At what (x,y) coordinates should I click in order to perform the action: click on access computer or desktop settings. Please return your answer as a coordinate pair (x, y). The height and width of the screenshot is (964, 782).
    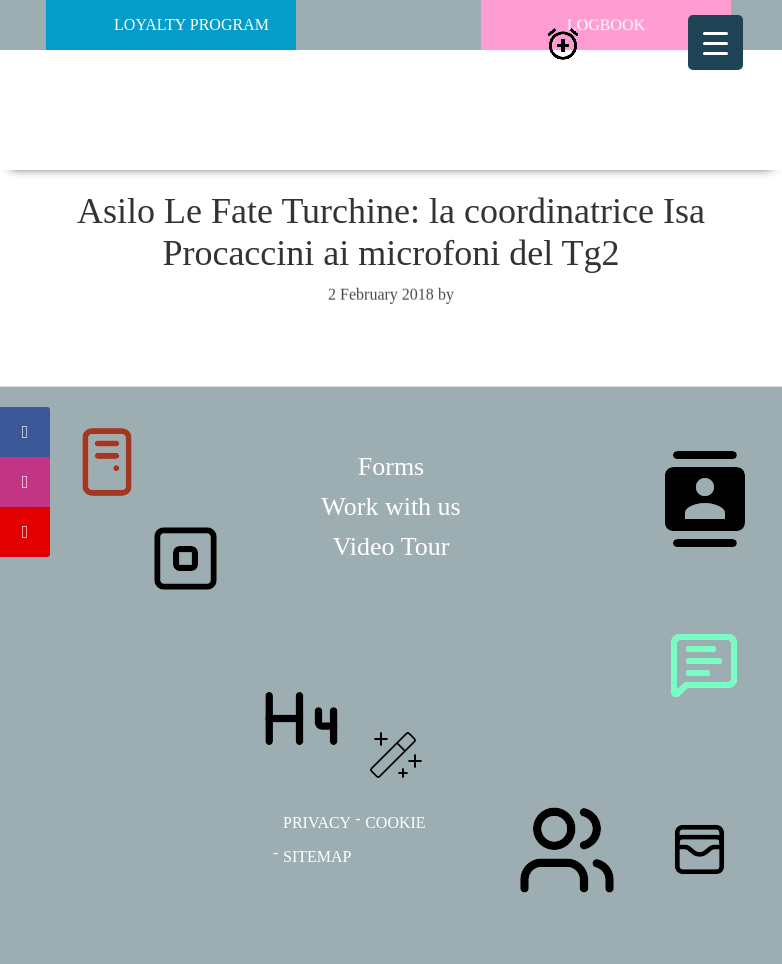
    Looking at the image, I should click on (107, 462).